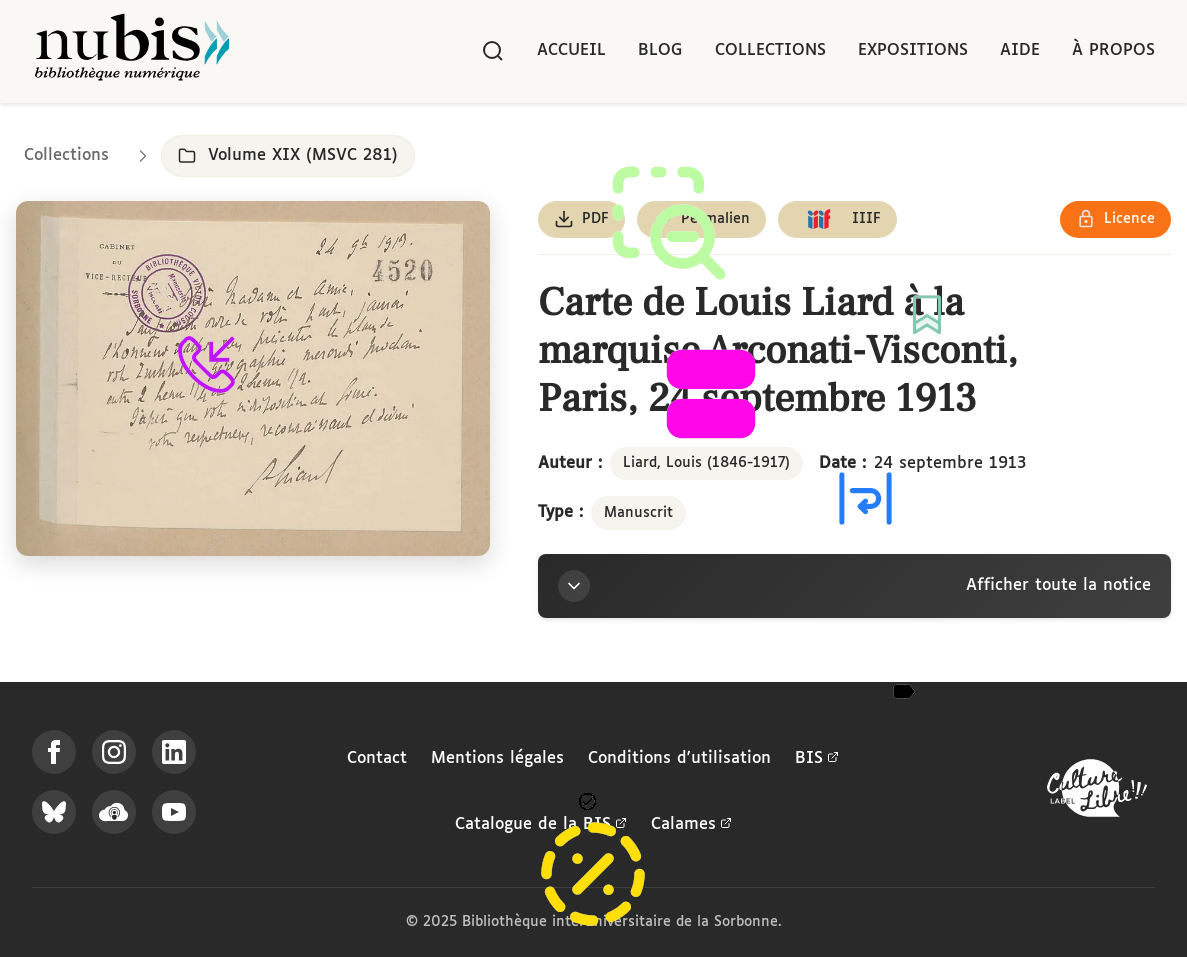 Image resolution: width=1187 pixels, height=957 pixels. Describe the element at coordinates (593, 874) in the screenshot. I see `indicates a discount or promotion in progress` at that location.